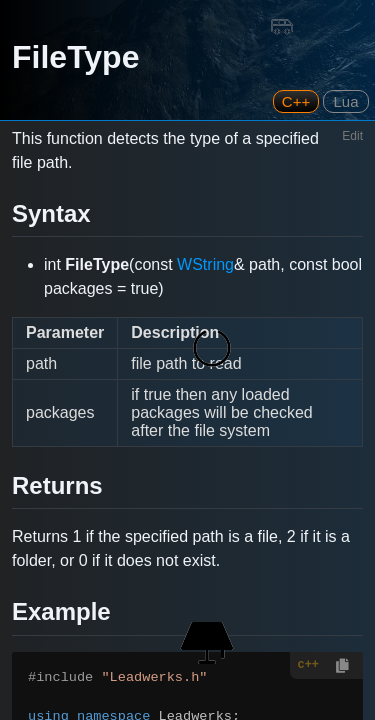  Describe the element at coordinates (212, 348) in the screenshot. I see `loading or processing in progress` at that location.